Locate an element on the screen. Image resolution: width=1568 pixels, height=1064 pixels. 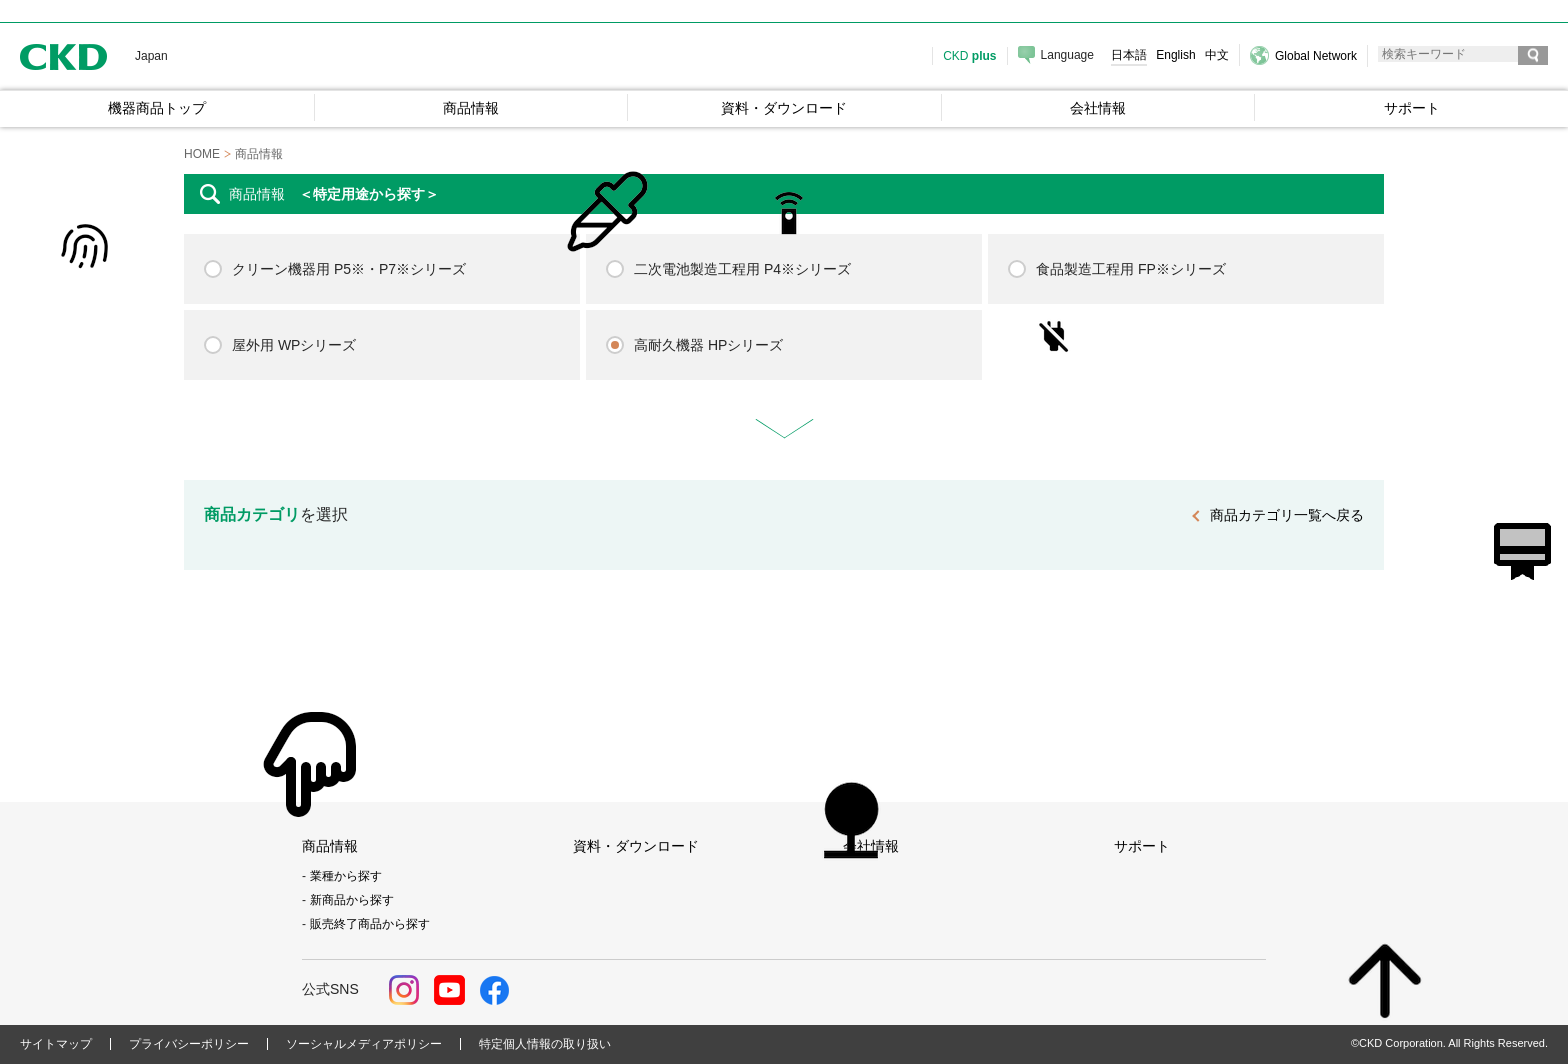
scroll down or swipe downward is located at coordinates (311, 762).